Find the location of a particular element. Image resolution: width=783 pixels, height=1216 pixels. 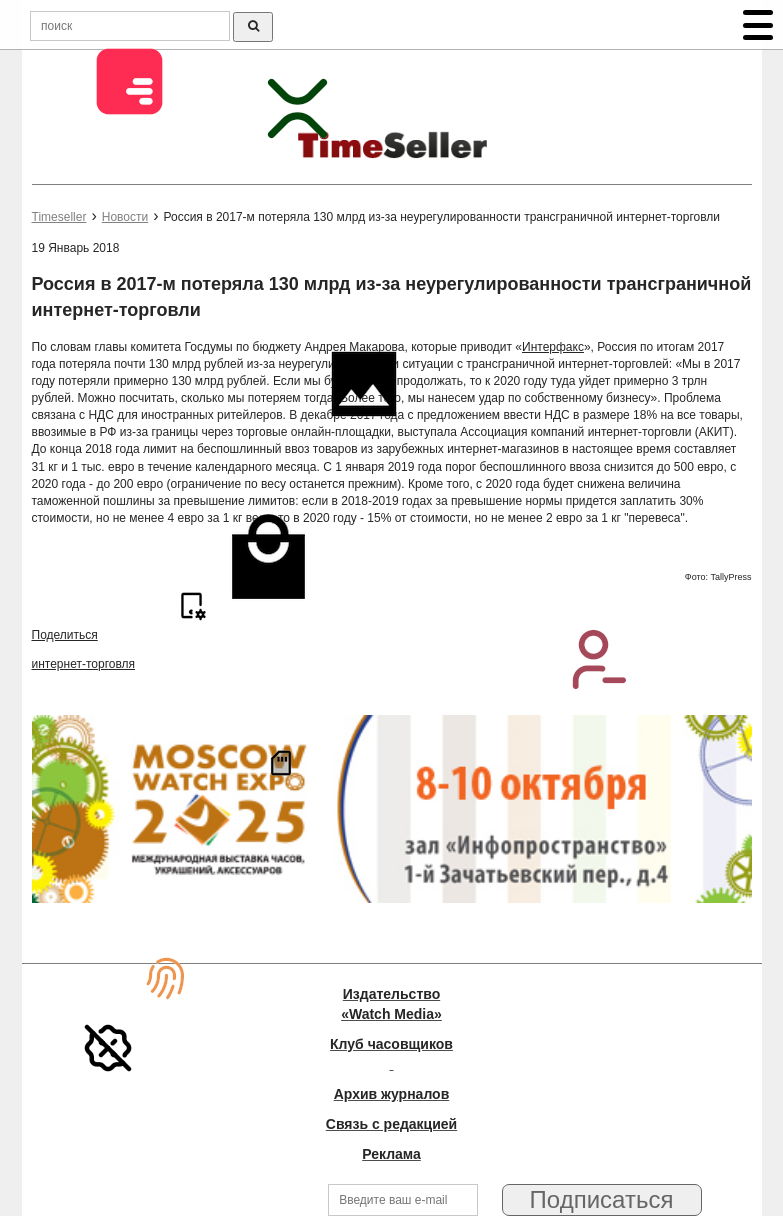

open shopping bag or cart is located at coordinates (268, 558).